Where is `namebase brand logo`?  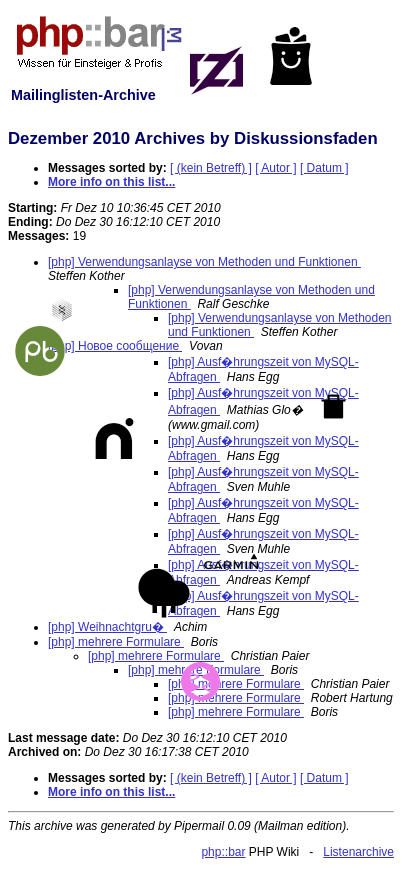
namebase brand logo is located at coordinates (114, 438).